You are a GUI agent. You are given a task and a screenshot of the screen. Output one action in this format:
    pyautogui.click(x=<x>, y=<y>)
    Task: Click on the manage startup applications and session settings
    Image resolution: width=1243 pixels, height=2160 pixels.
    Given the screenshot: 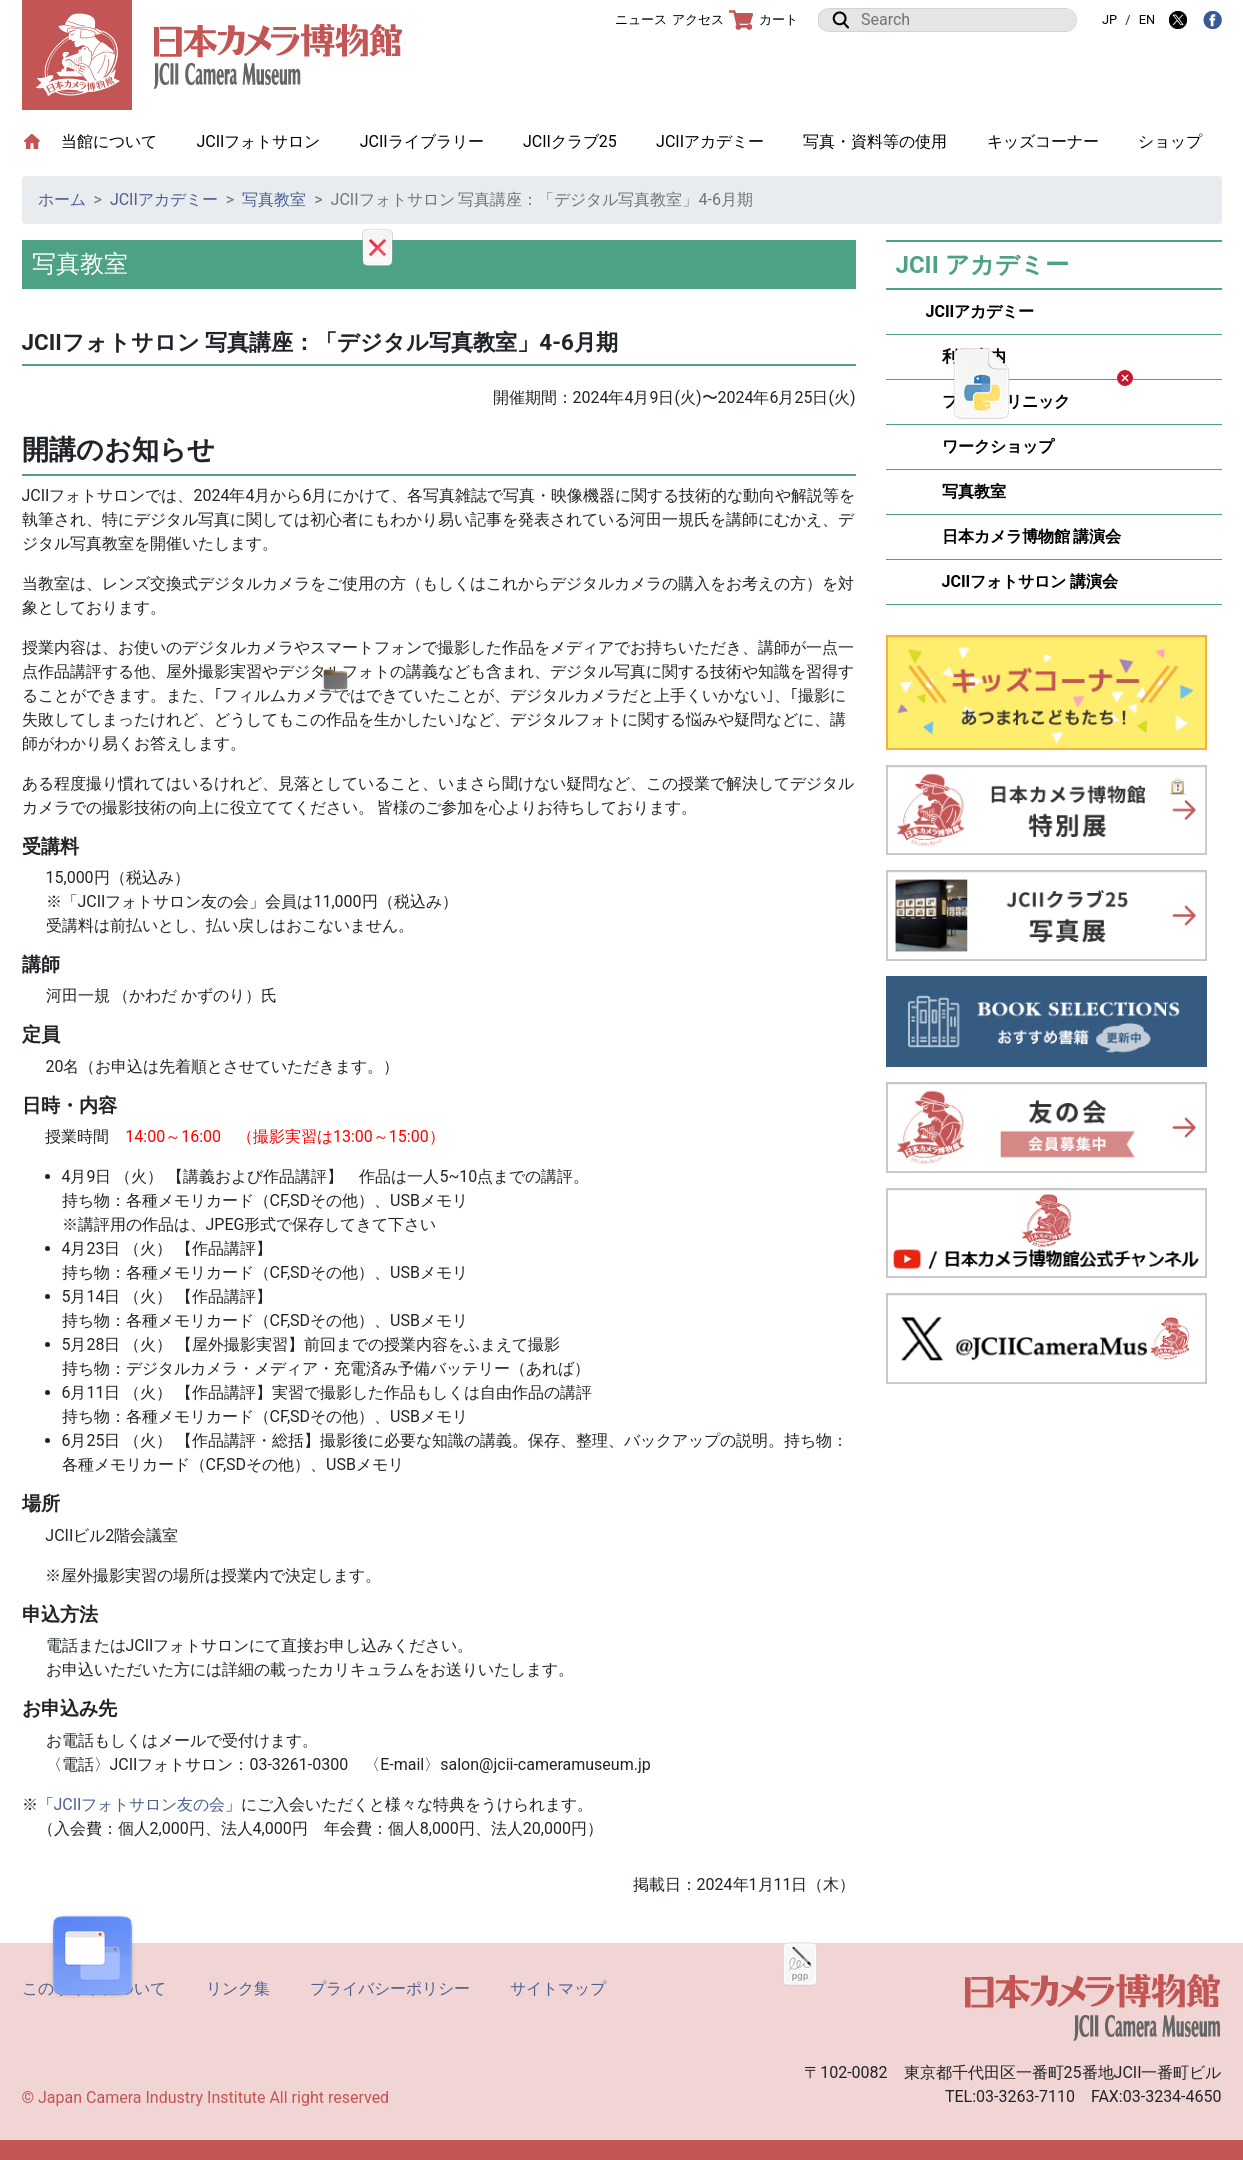 What is the action you would take?
    pyautogui.click(x=92, y=1955)
    